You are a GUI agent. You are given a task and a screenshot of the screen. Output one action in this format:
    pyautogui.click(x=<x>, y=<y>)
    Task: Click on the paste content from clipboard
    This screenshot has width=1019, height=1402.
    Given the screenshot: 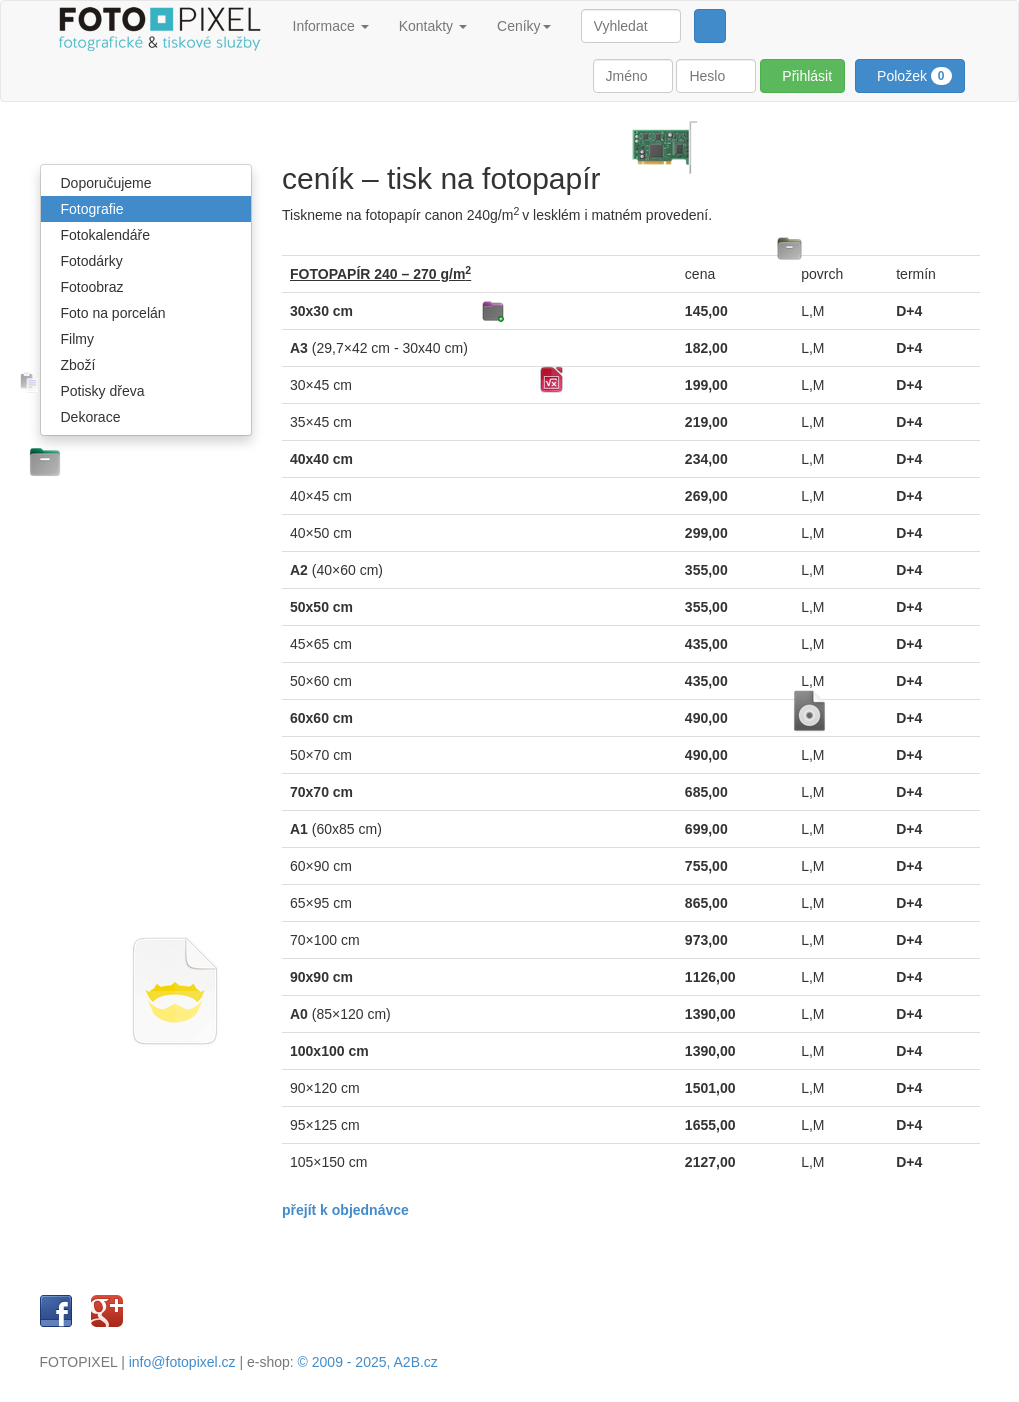 What is the action you would take?
    pyautogui.click(x=29, y=382)
    